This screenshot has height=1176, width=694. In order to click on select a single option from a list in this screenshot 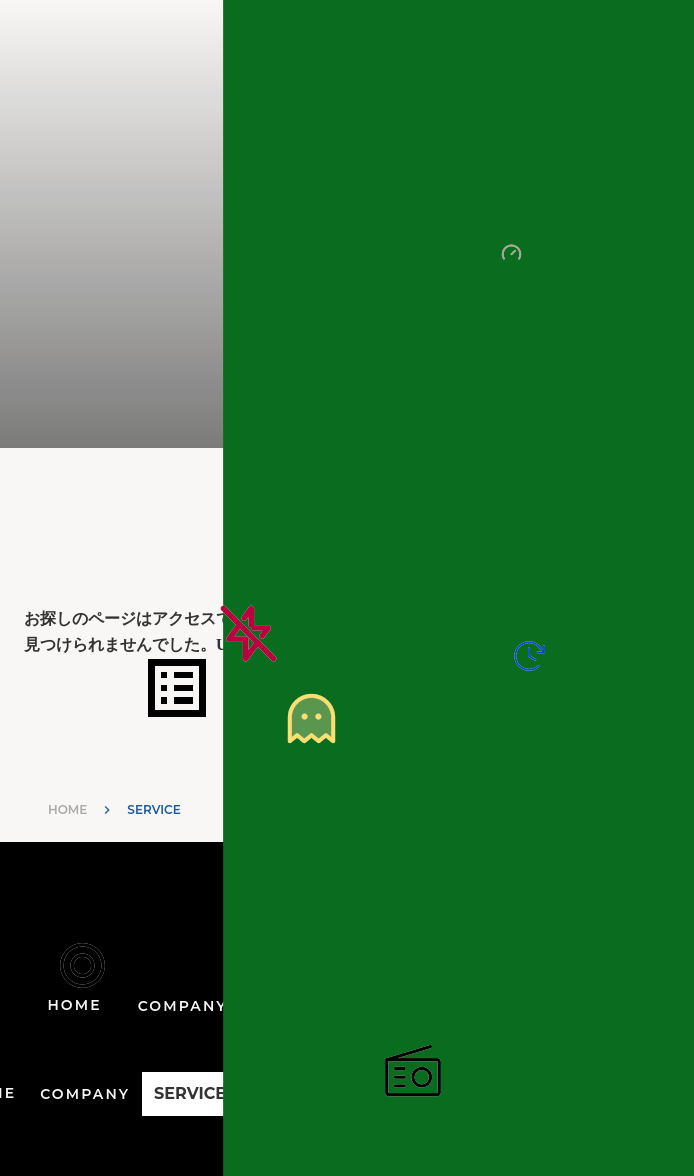, I will do `click(82, 965)`.